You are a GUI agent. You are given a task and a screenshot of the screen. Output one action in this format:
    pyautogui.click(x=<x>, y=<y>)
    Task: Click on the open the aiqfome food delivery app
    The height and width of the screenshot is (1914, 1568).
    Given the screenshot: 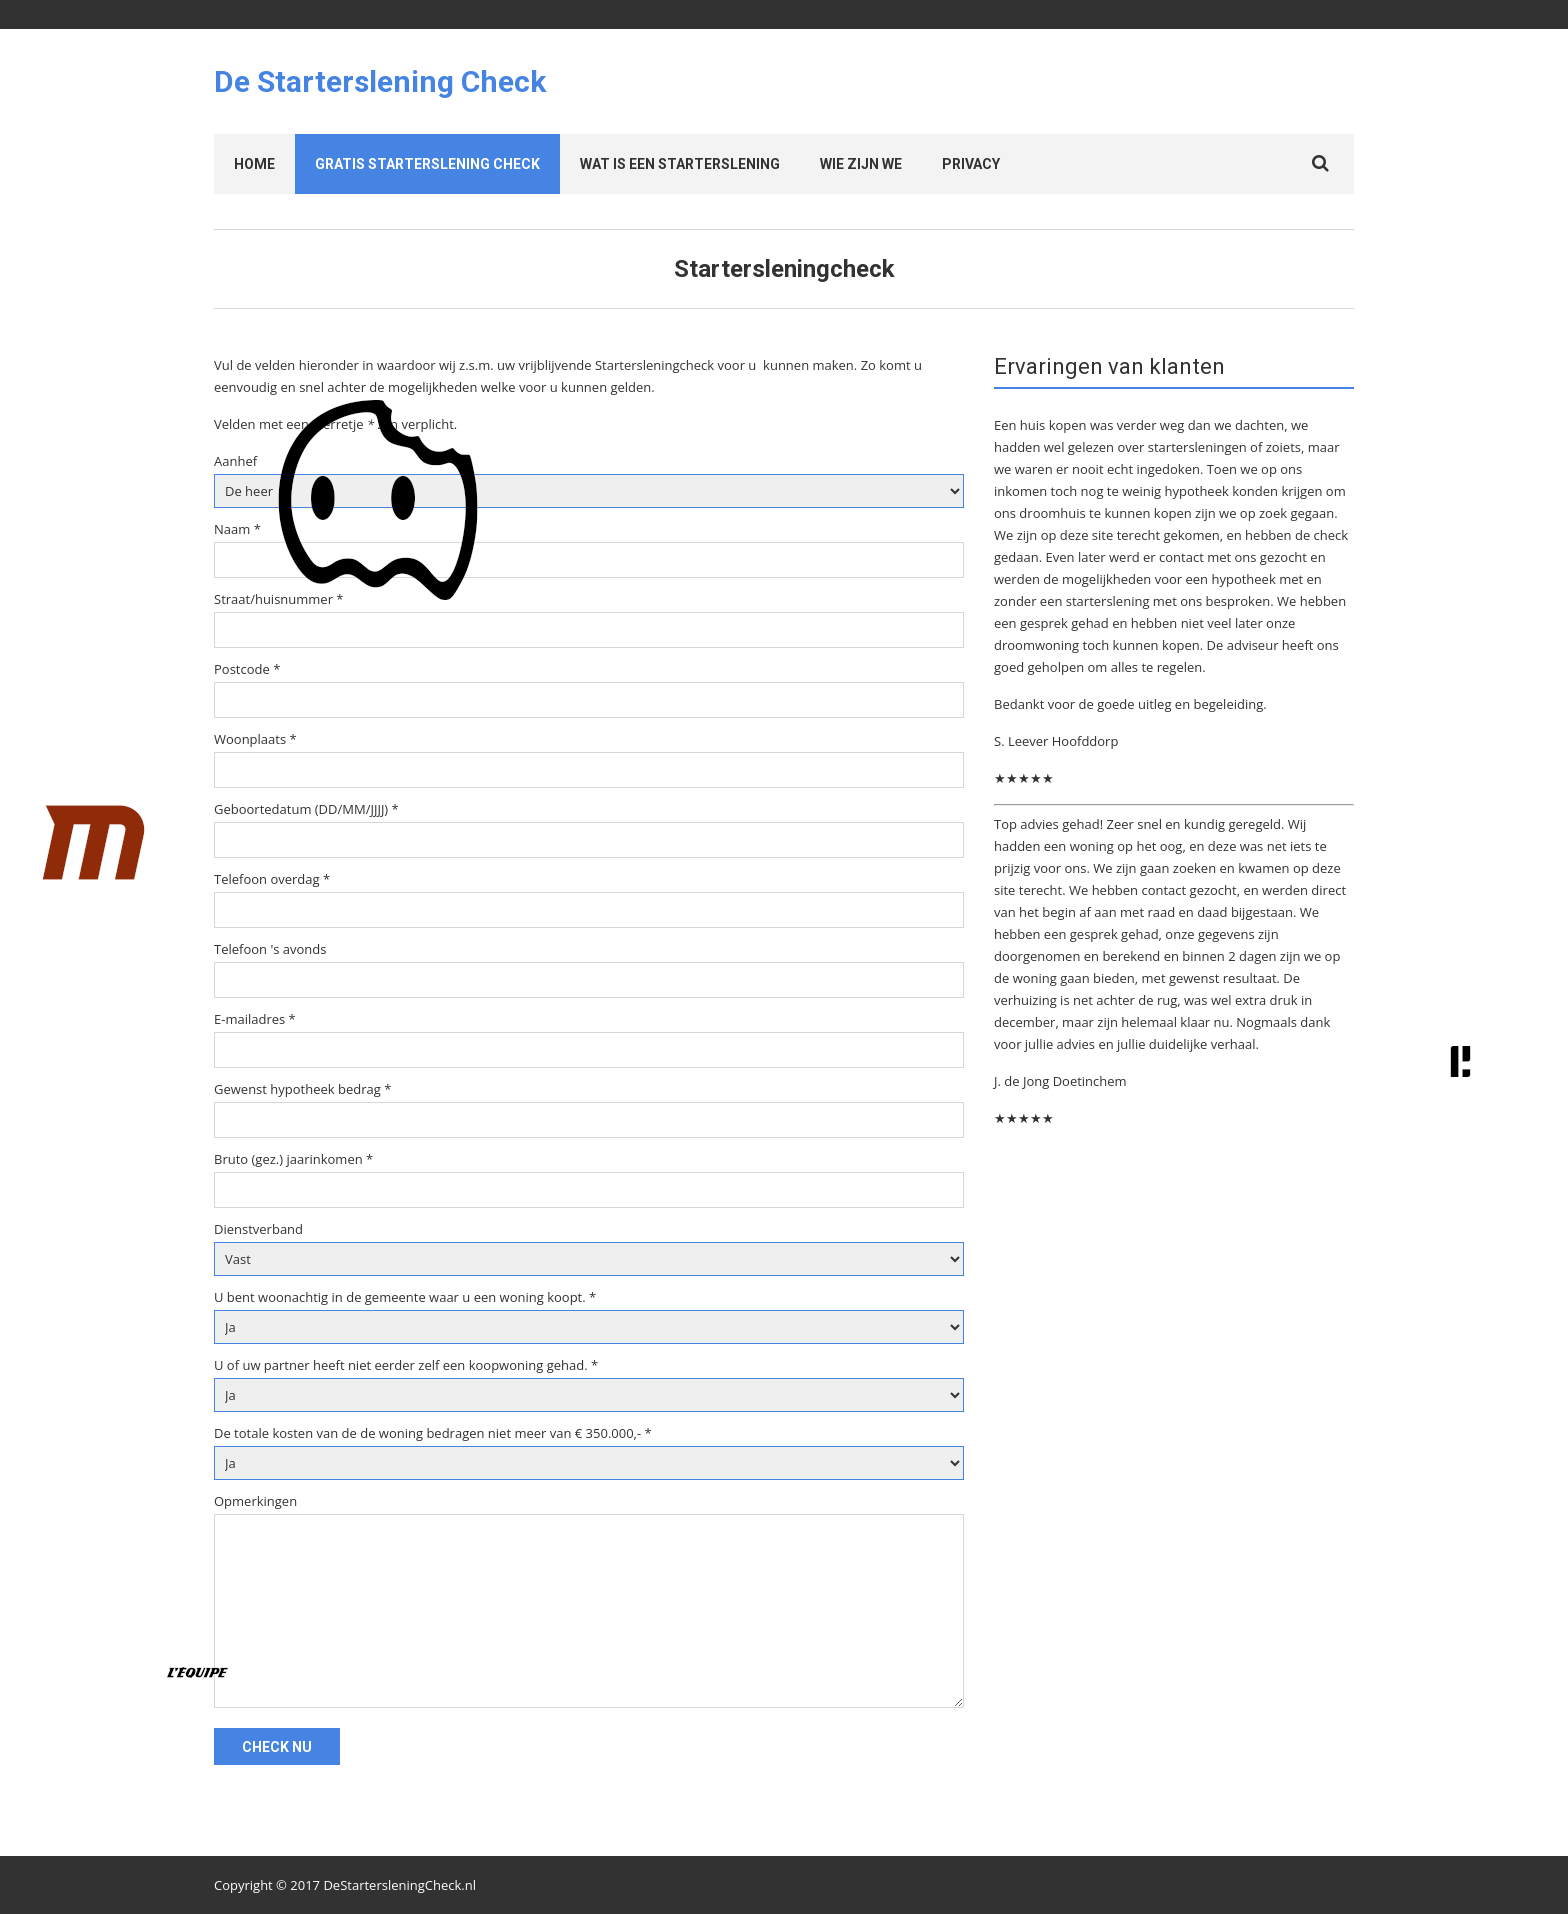 What is the action you would take?
    pyautogui.click(x=378, y=500)
    